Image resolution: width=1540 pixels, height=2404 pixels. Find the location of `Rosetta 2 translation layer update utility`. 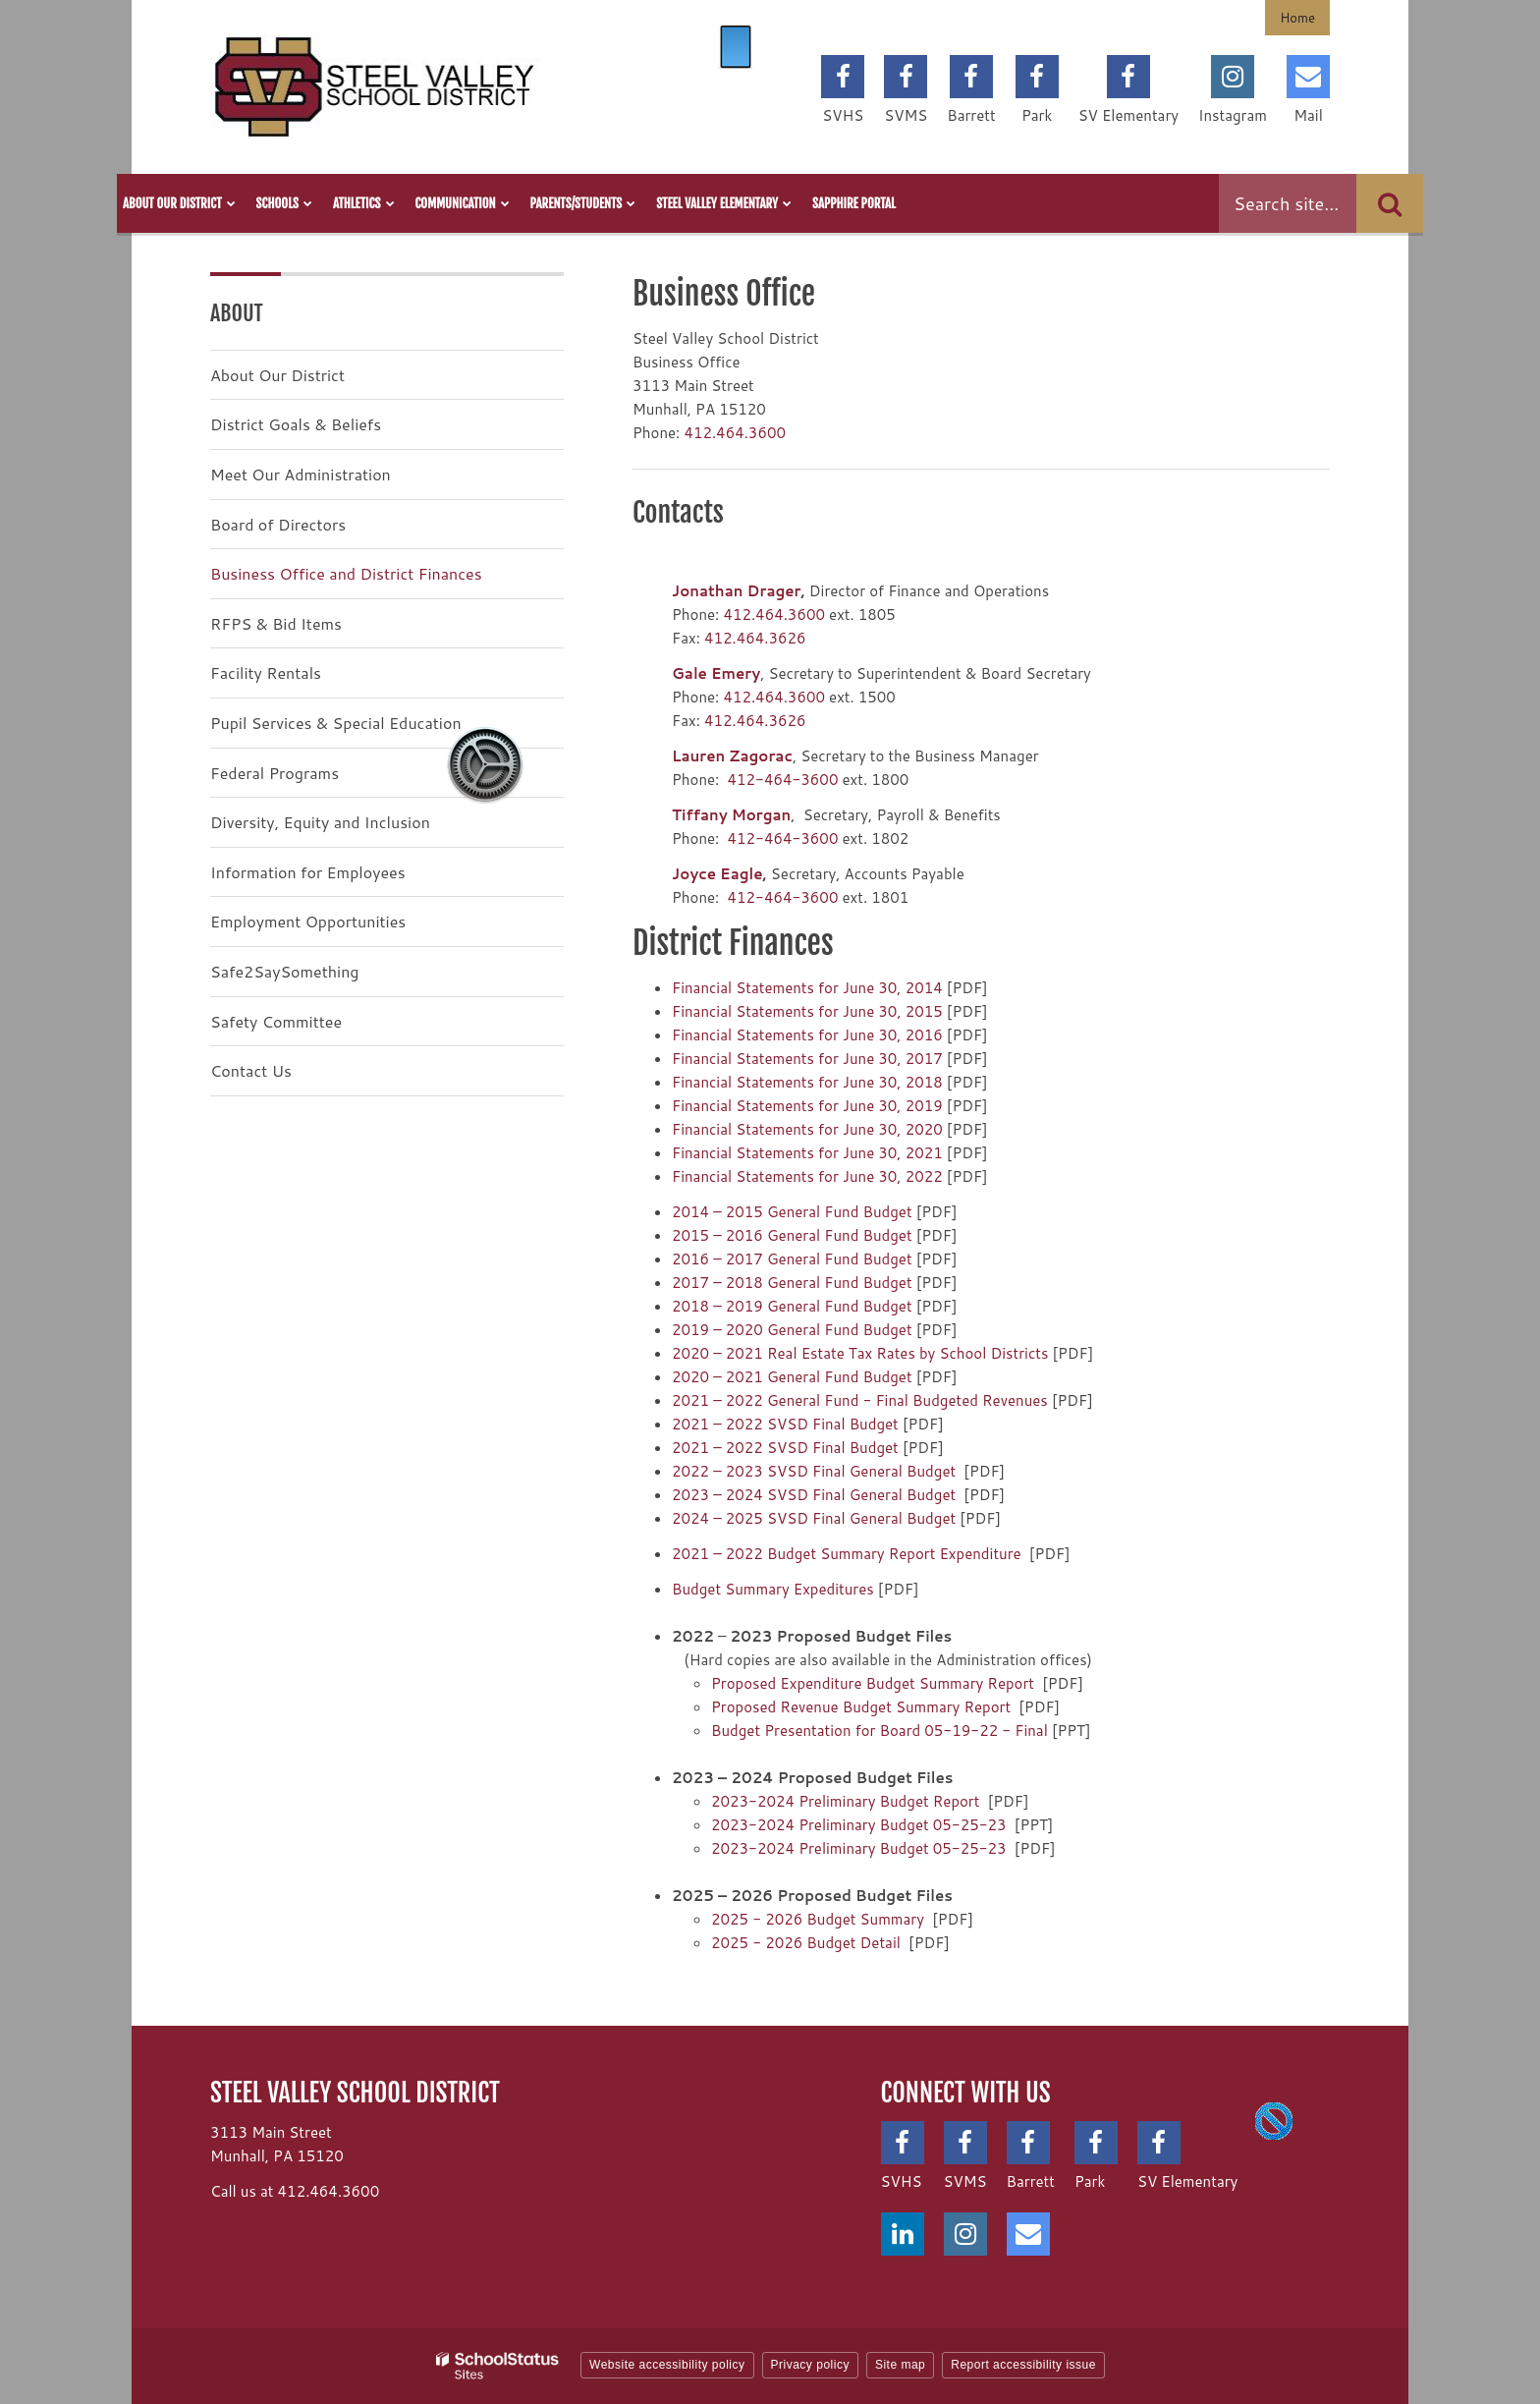

Rosetta 2 translation layer update utility is located at coordinates (485, 764).